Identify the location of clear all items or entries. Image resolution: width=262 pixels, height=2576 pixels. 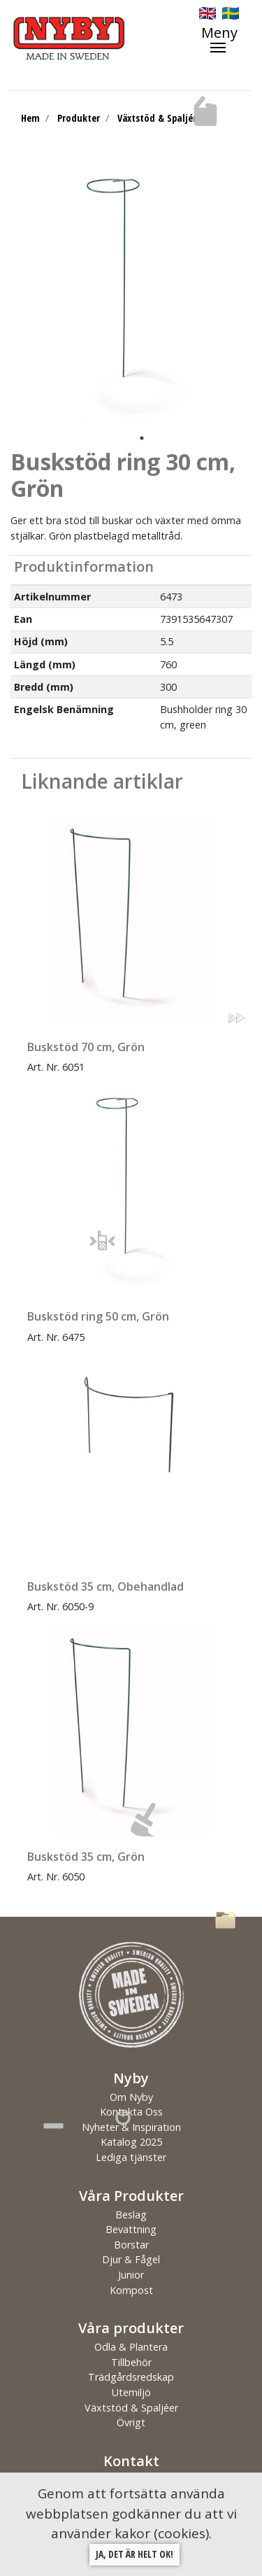
(145, 1822).